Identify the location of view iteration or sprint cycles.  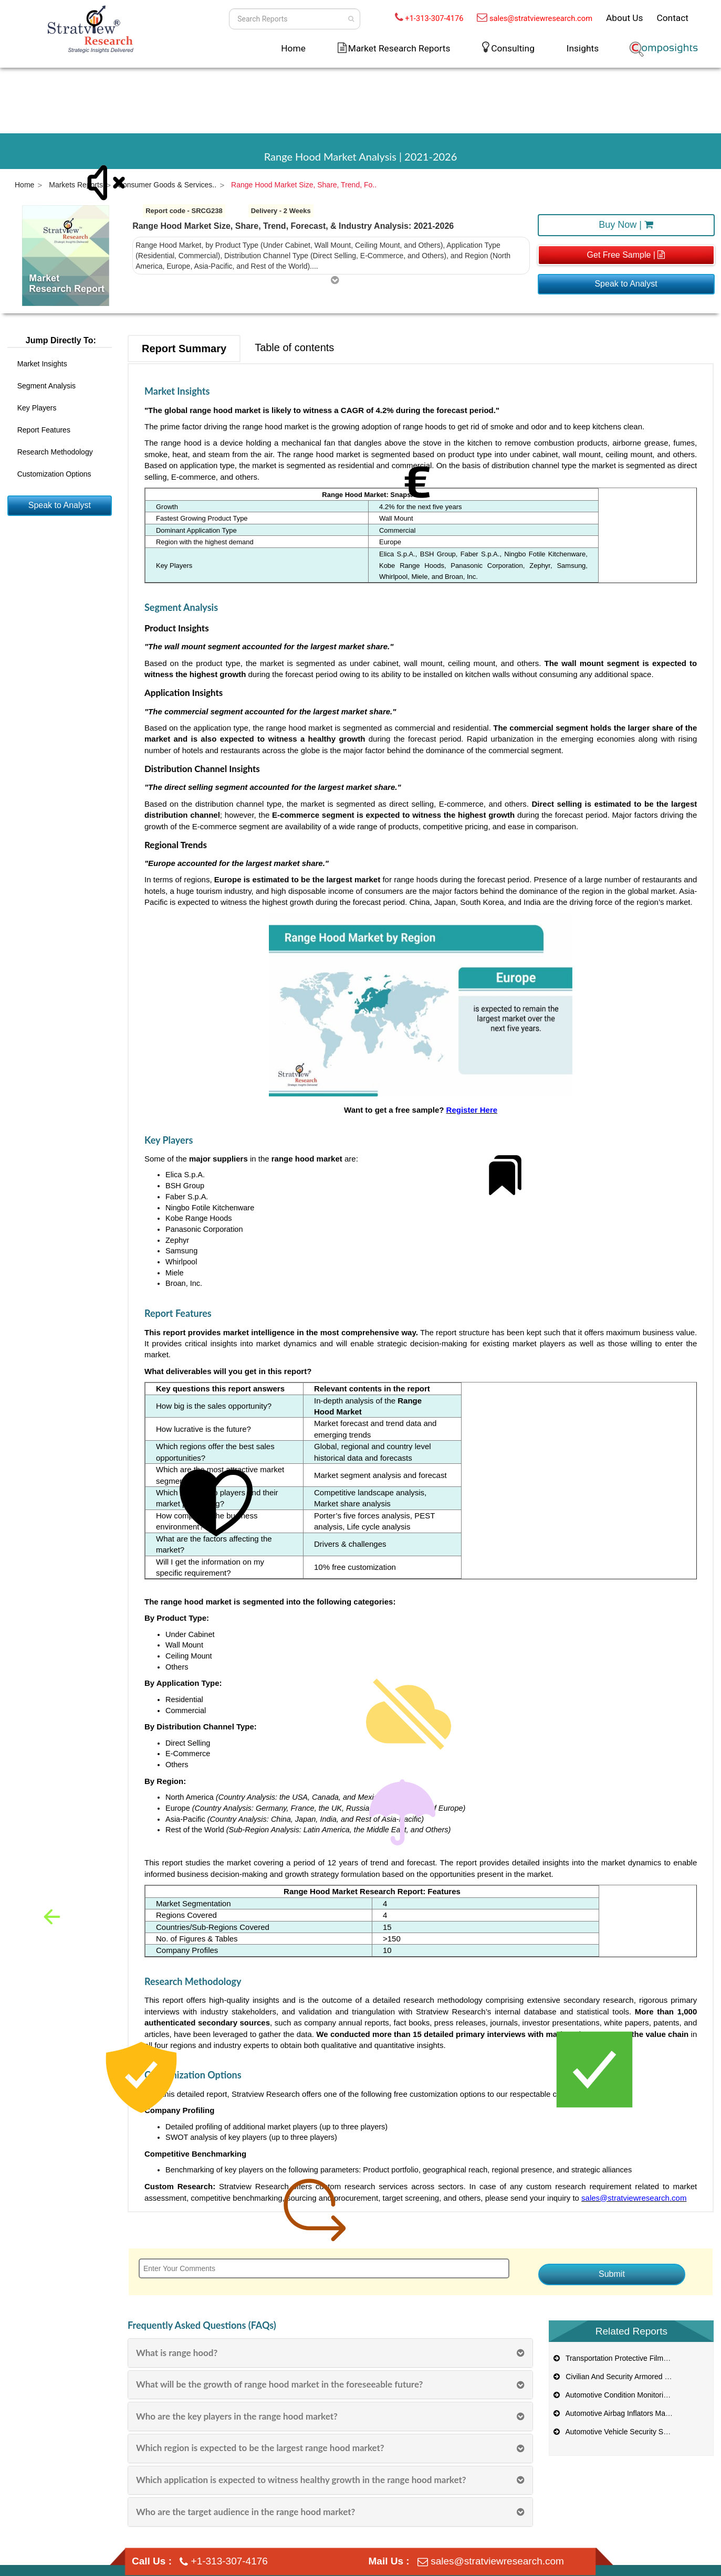
(314, 2209).